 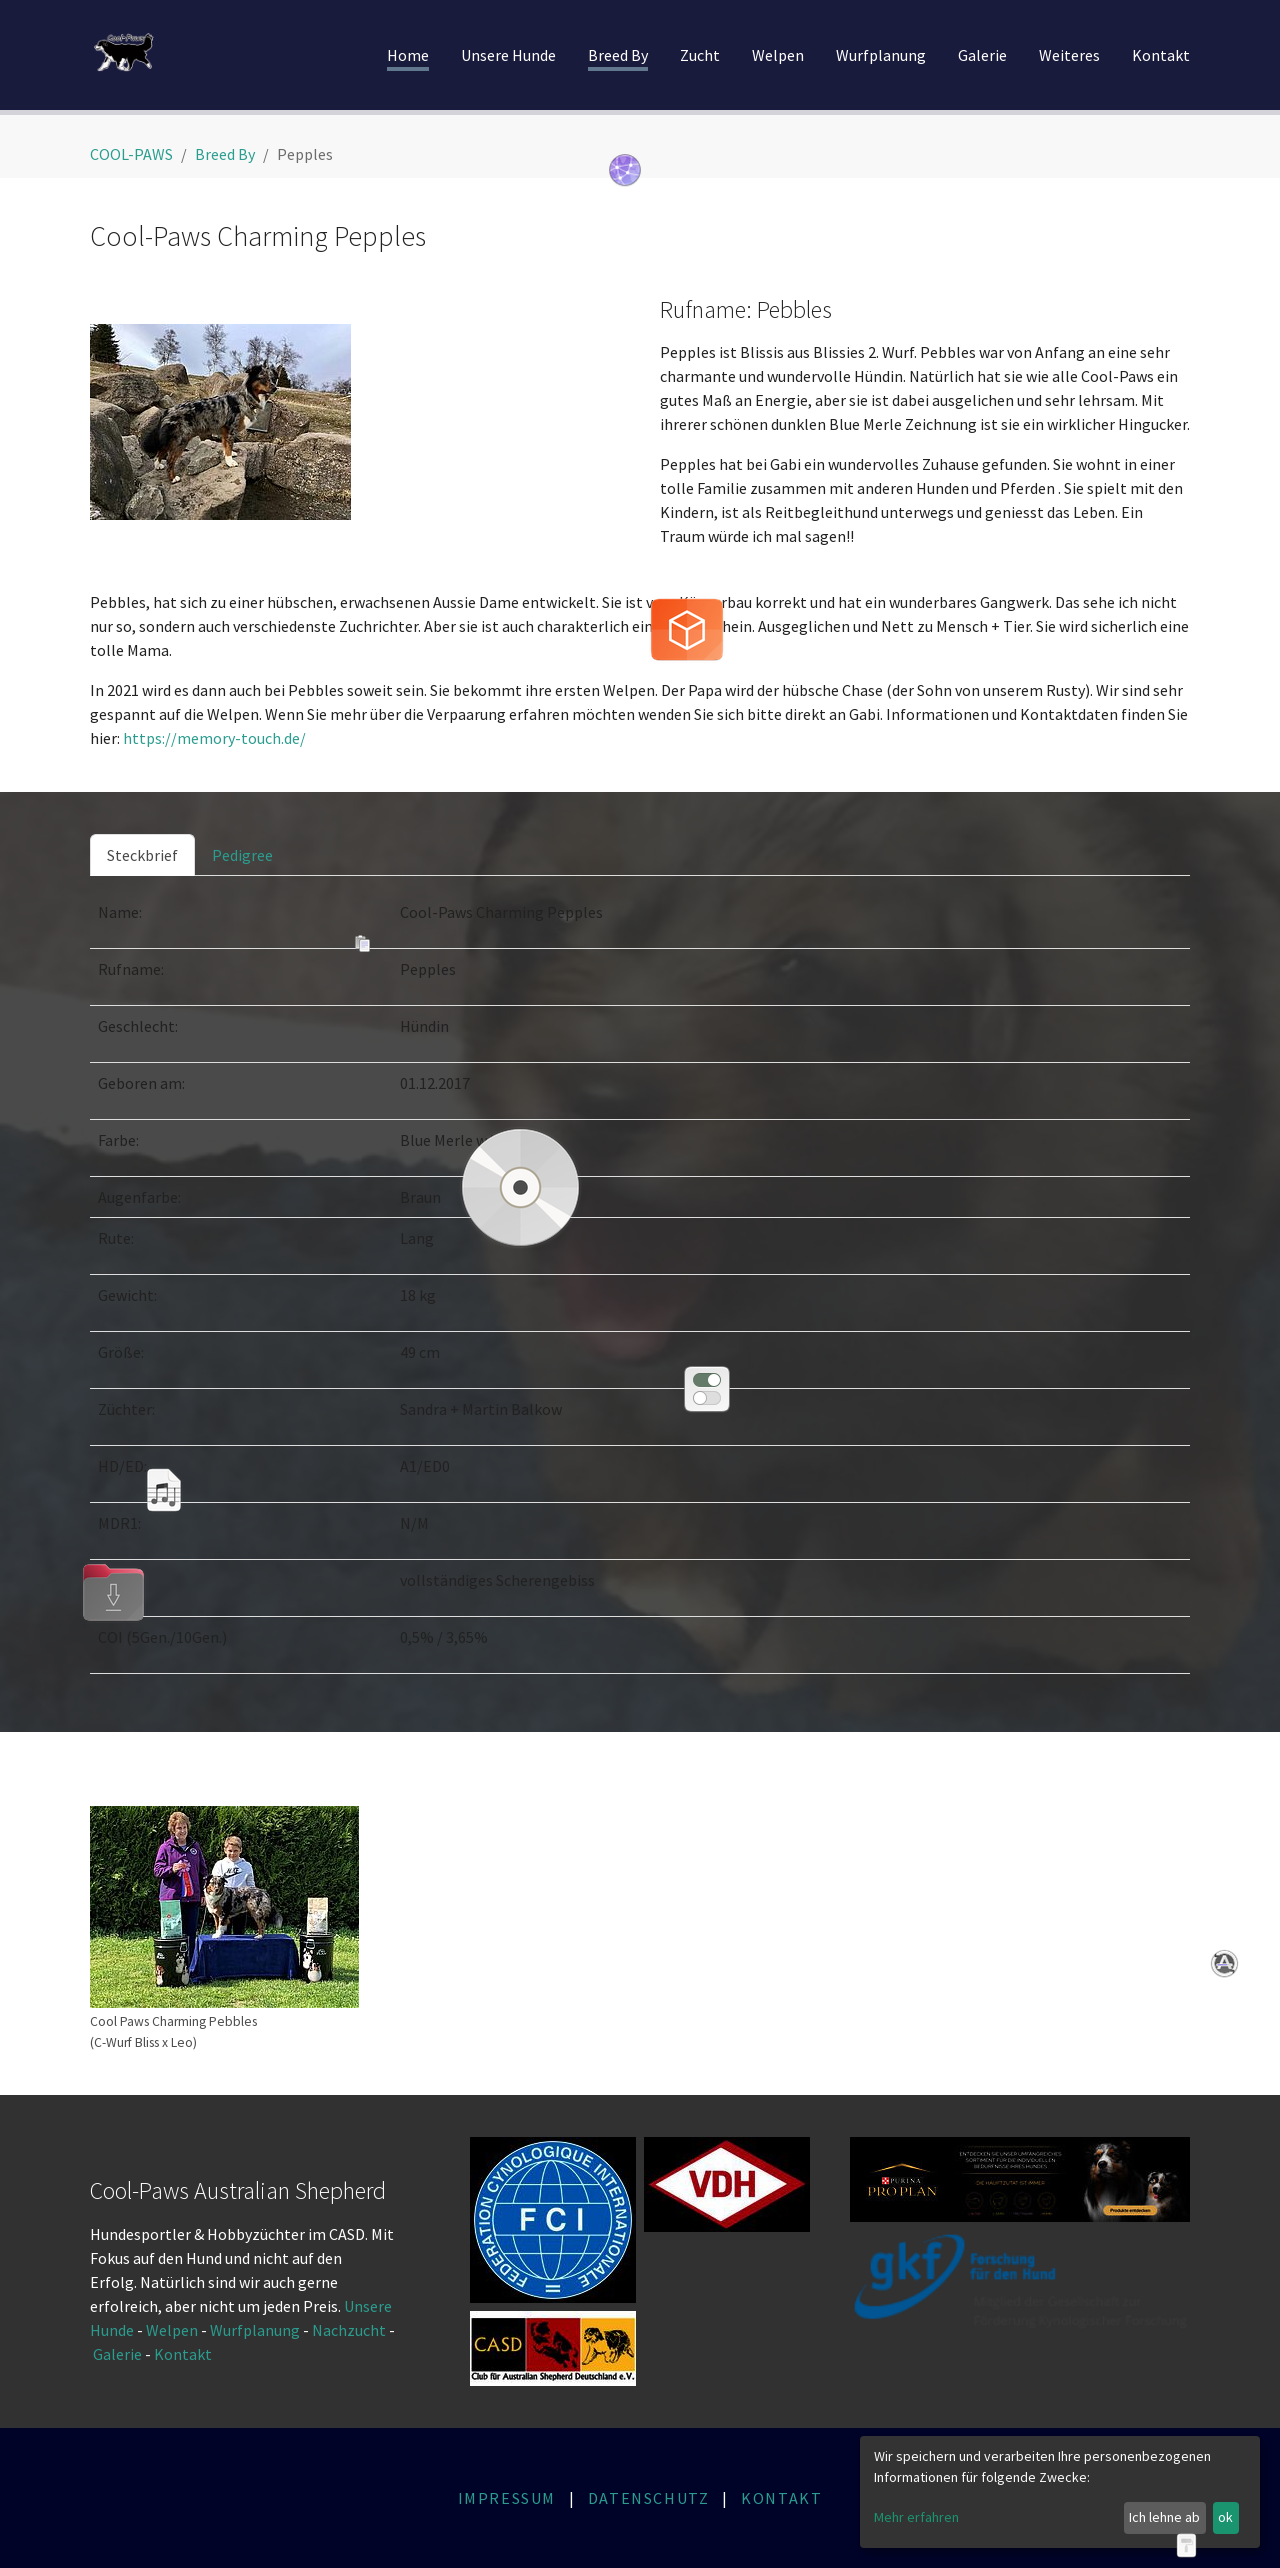 I want to click on access network settings and preferences, so click(x=625, y=170).